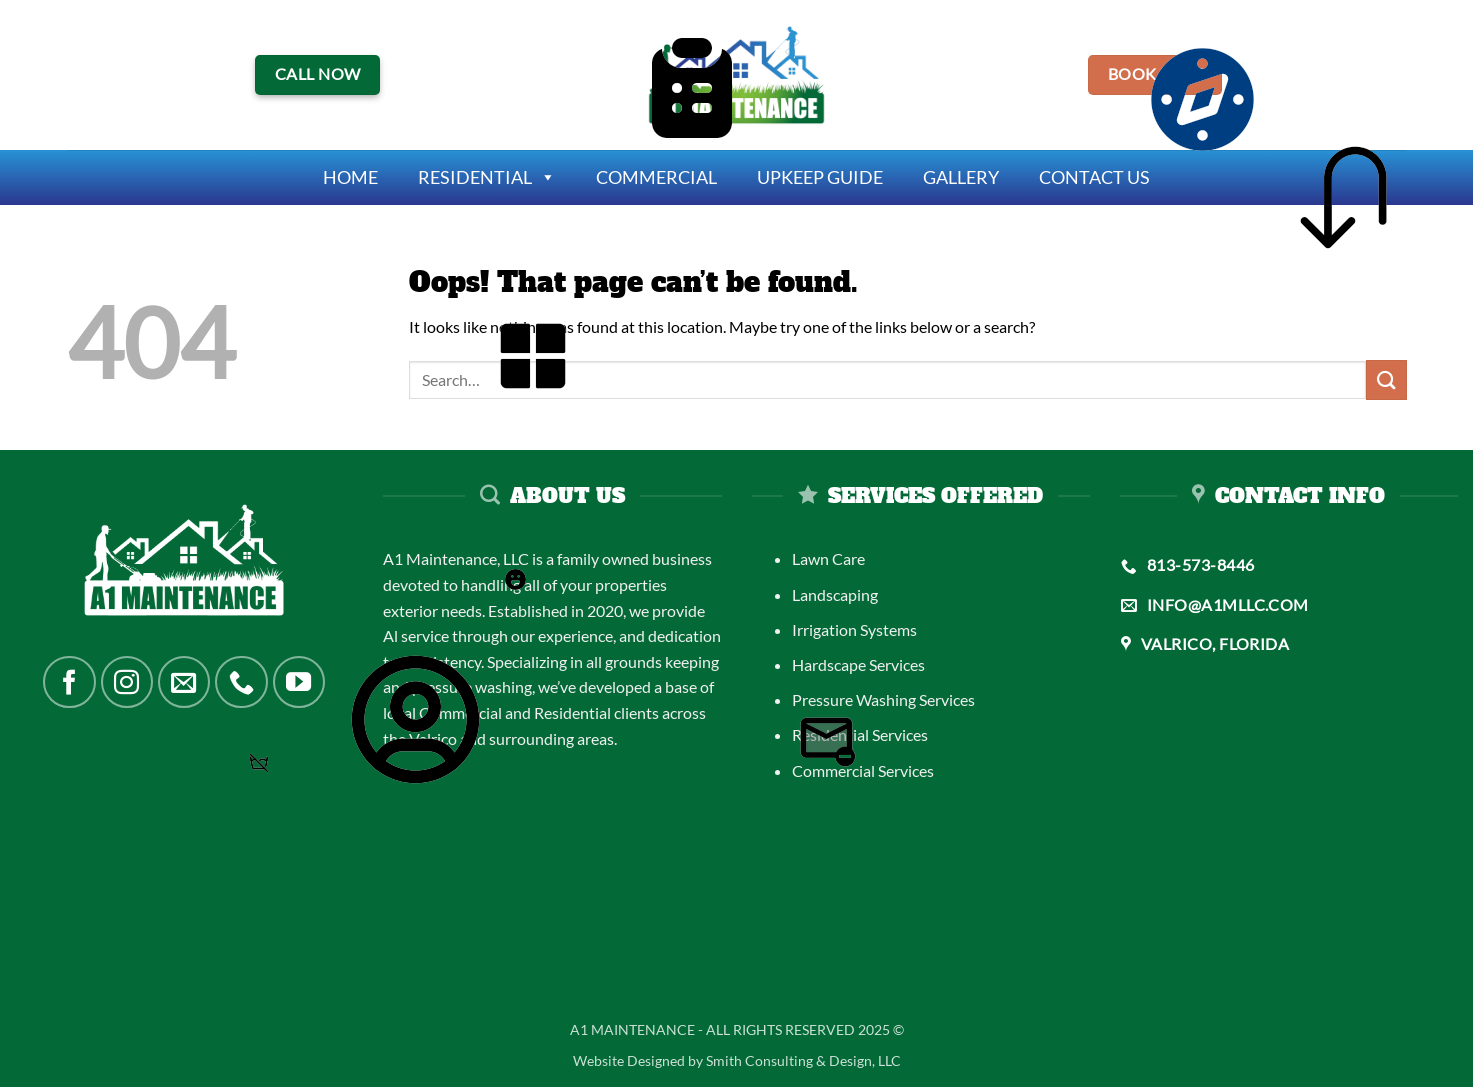  I want to click on access navigation or directions, so click(1202, 99).